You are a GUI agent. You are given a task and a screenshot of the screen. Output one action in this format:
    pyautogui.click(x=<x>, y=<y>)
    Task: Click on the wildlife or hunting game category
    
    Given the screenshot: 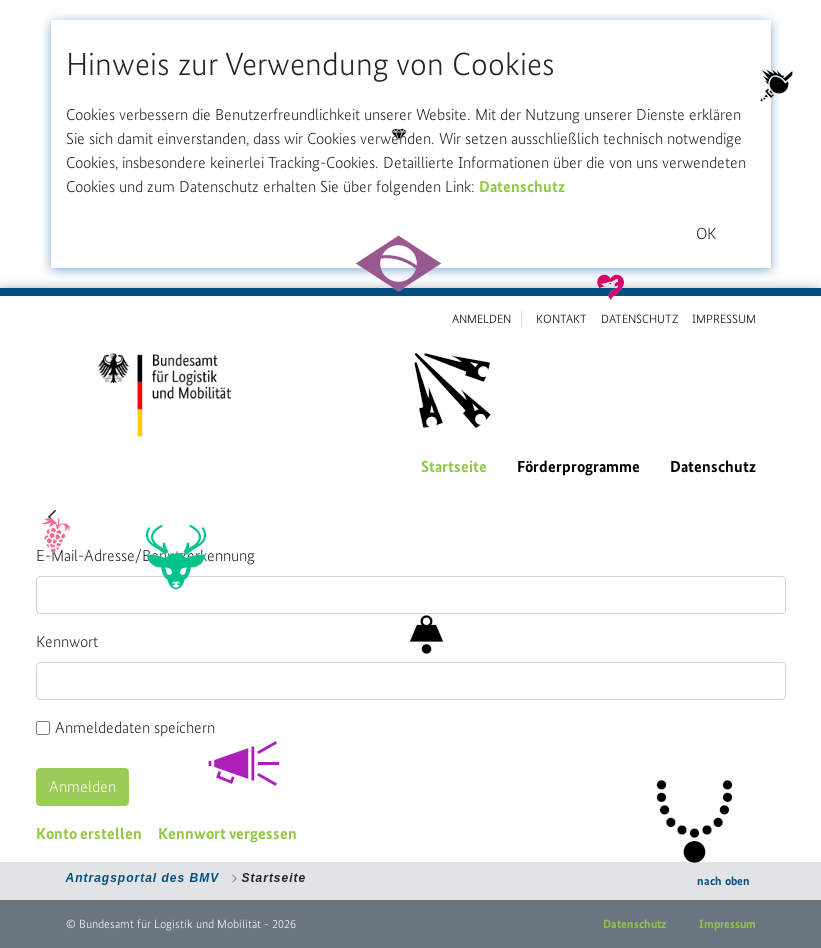 What is the action you would take?
    pyautogui.click(x=176, y=557)
    